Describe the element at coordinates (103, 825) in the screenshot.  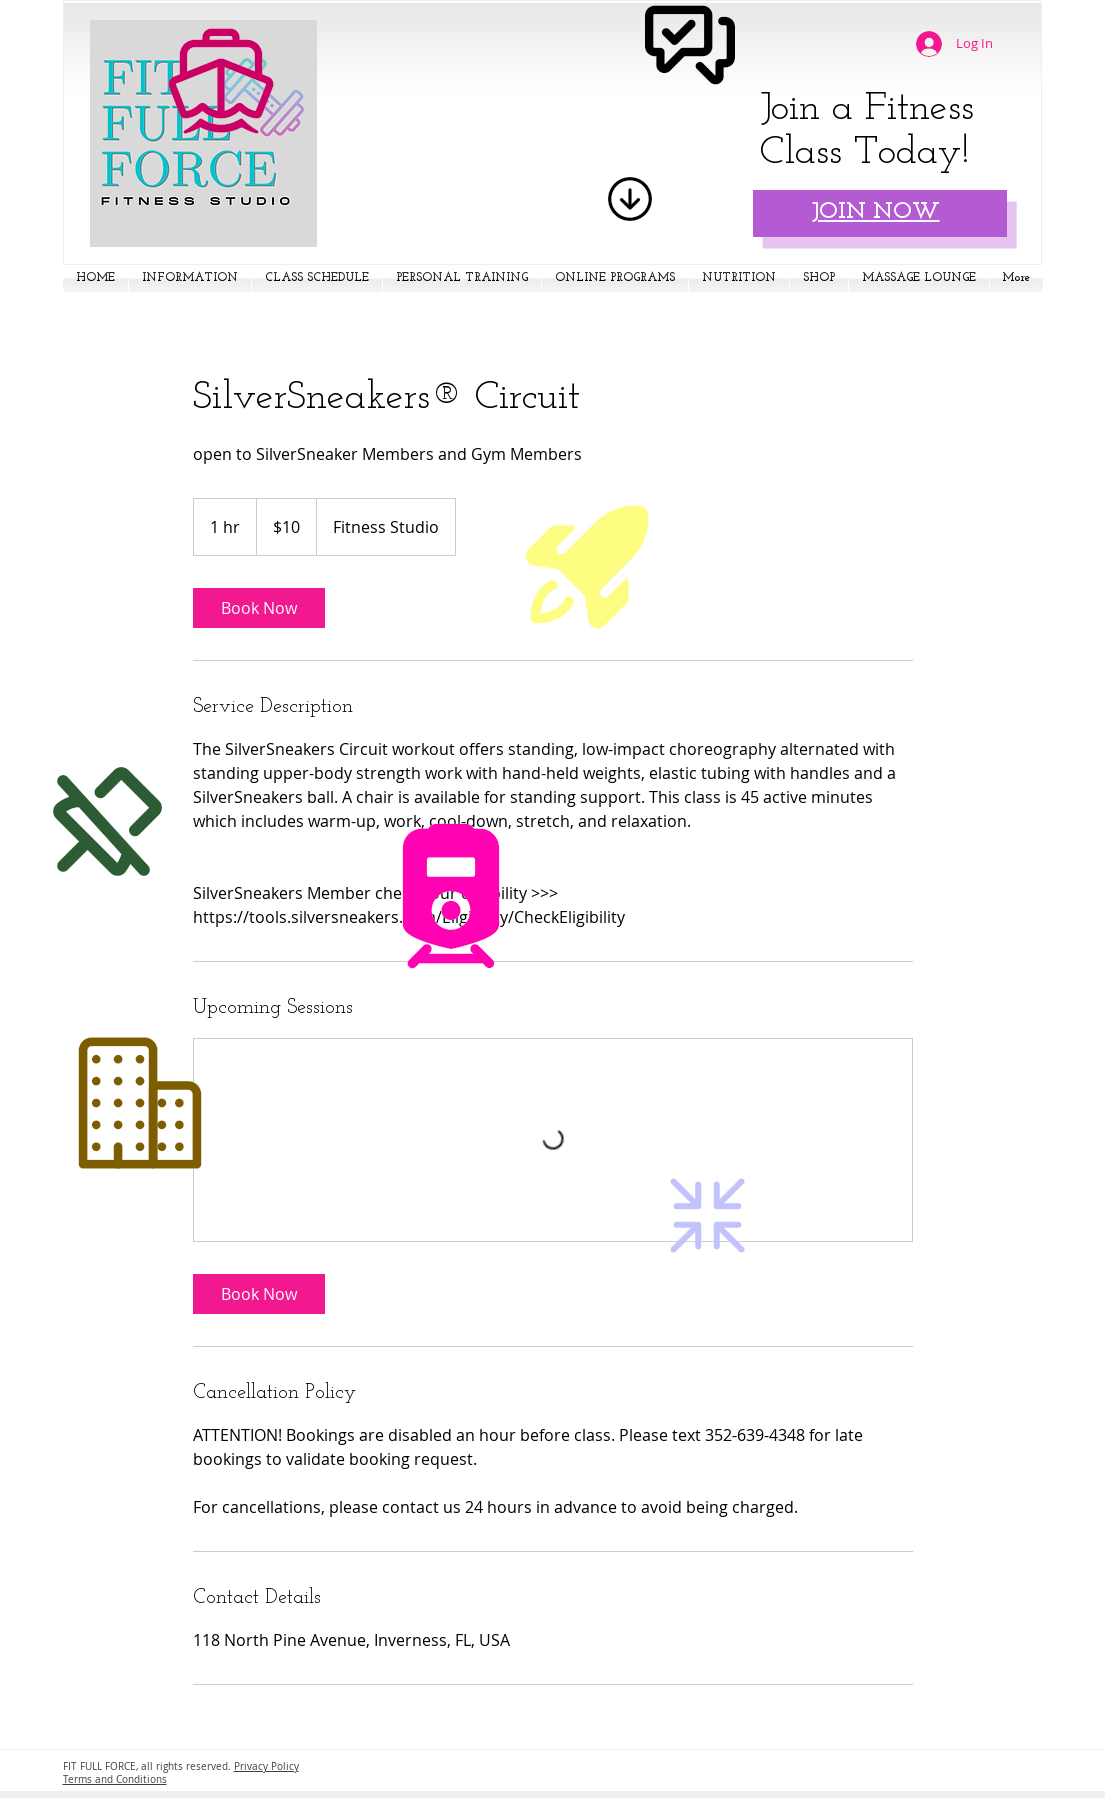
I see `unpin this item` at that location.